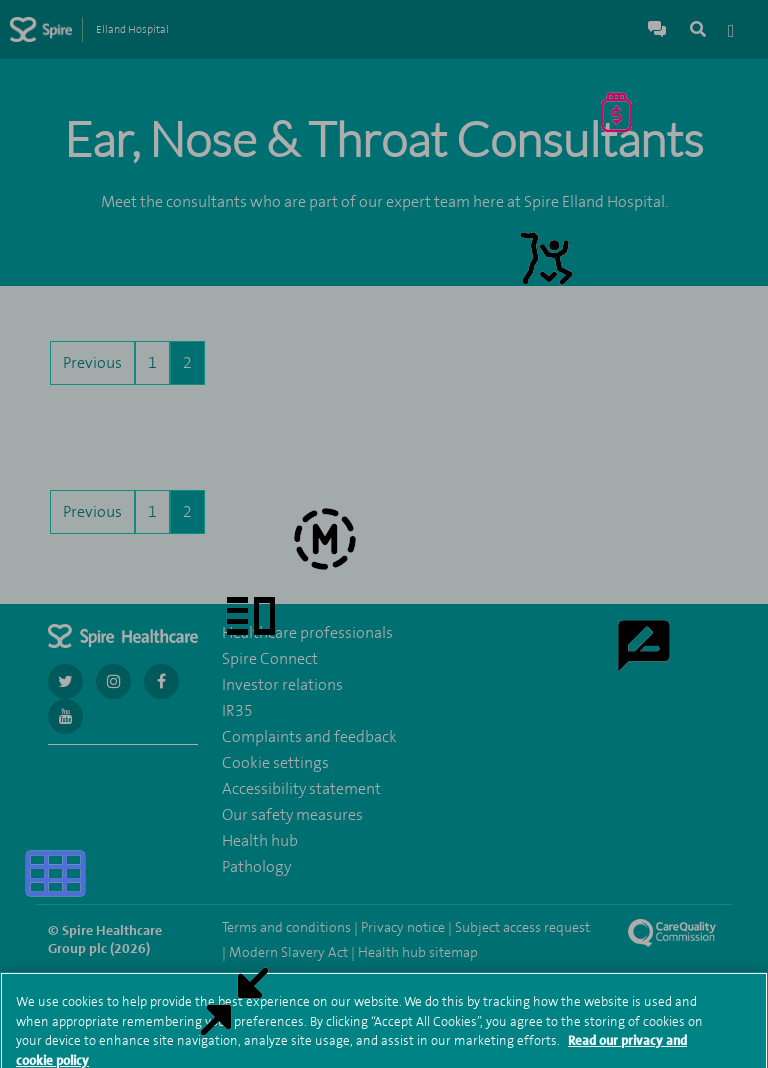  What do you see at coordinates (616, 112) in the screenshot?
I see `leave a tip or donation` at bounding box center [616, 112].